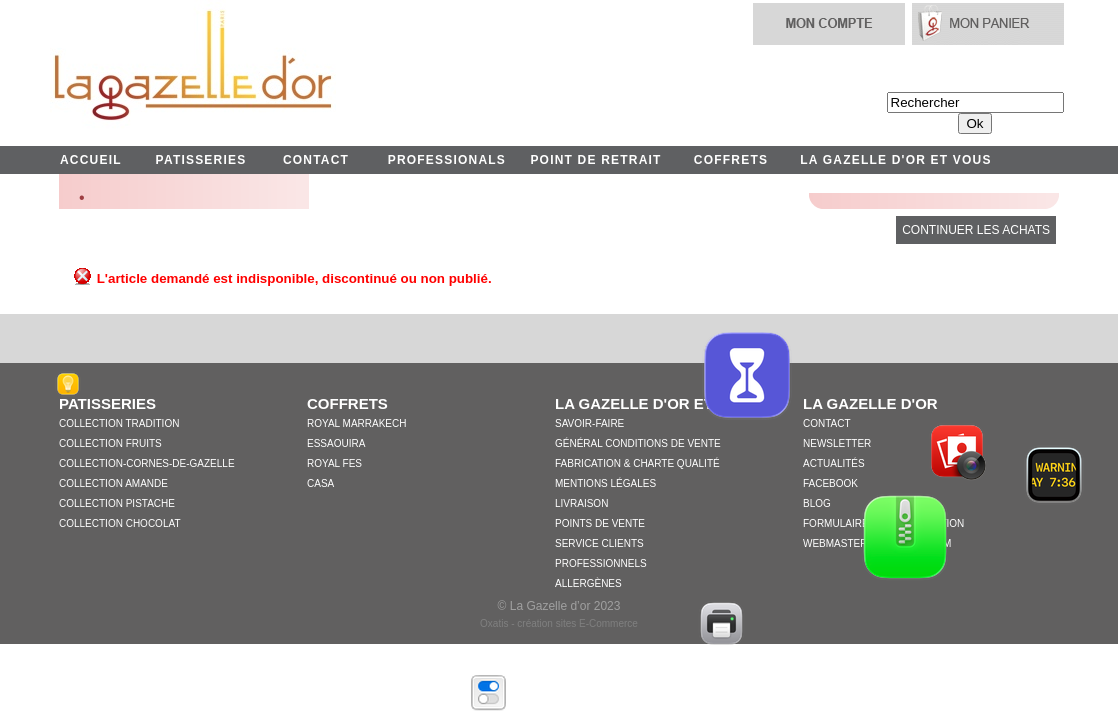  Describe the element at coordinates (747, 375) in the screenshot. I see `open Screen Time settings` at that location.